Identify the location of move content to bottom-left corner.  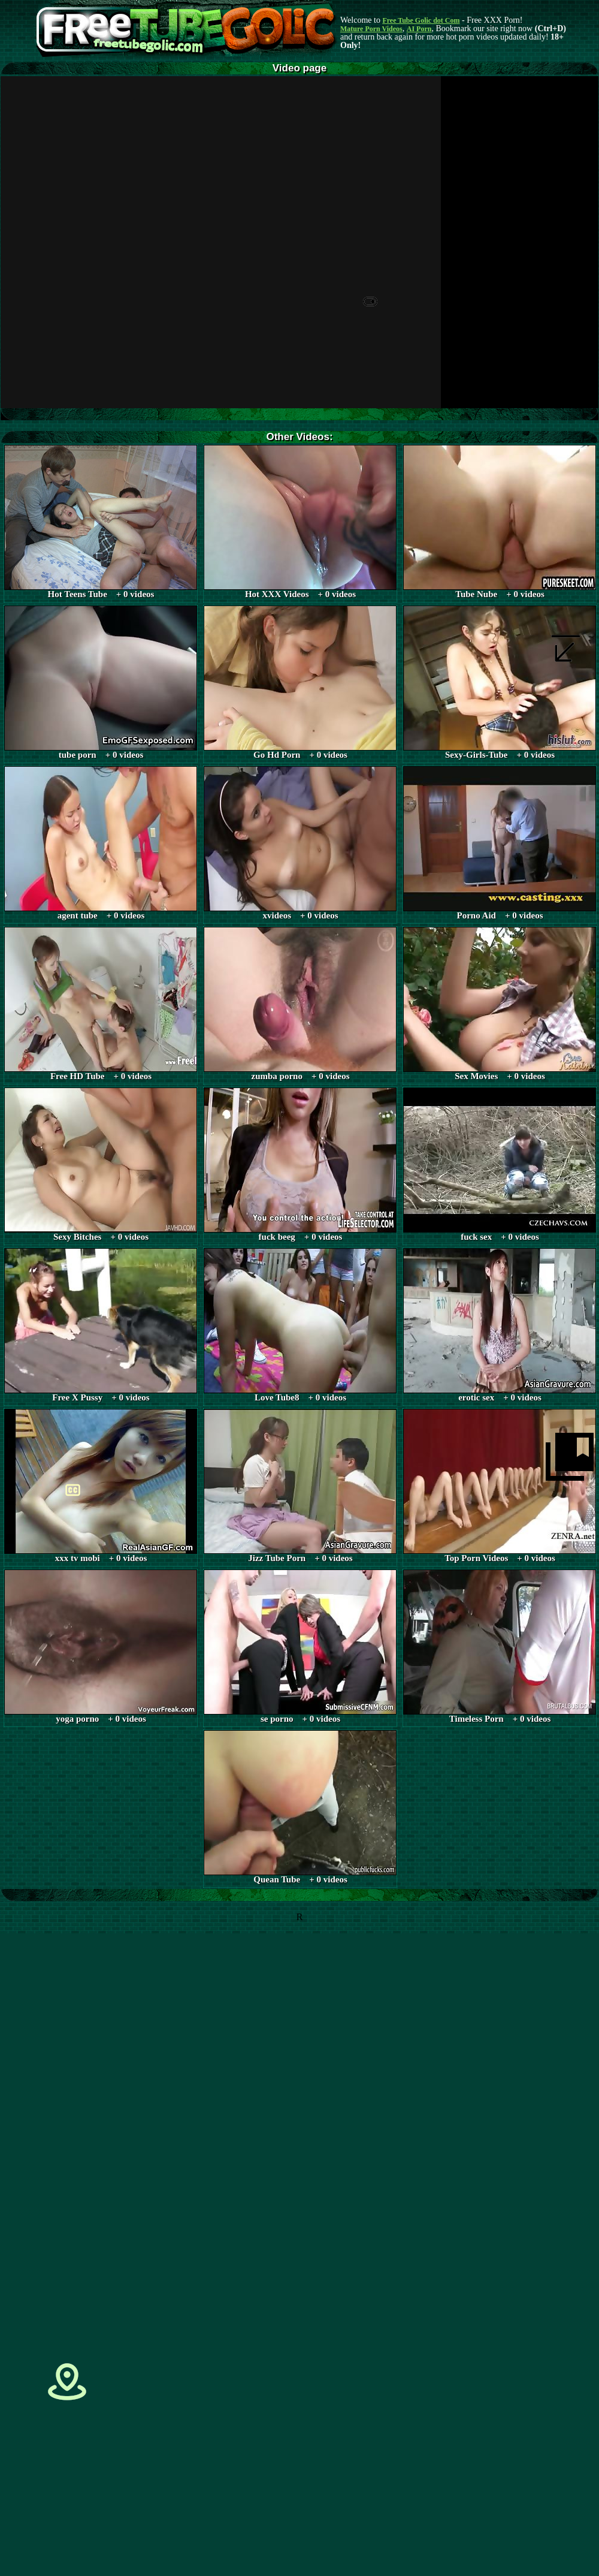
(564, 648).